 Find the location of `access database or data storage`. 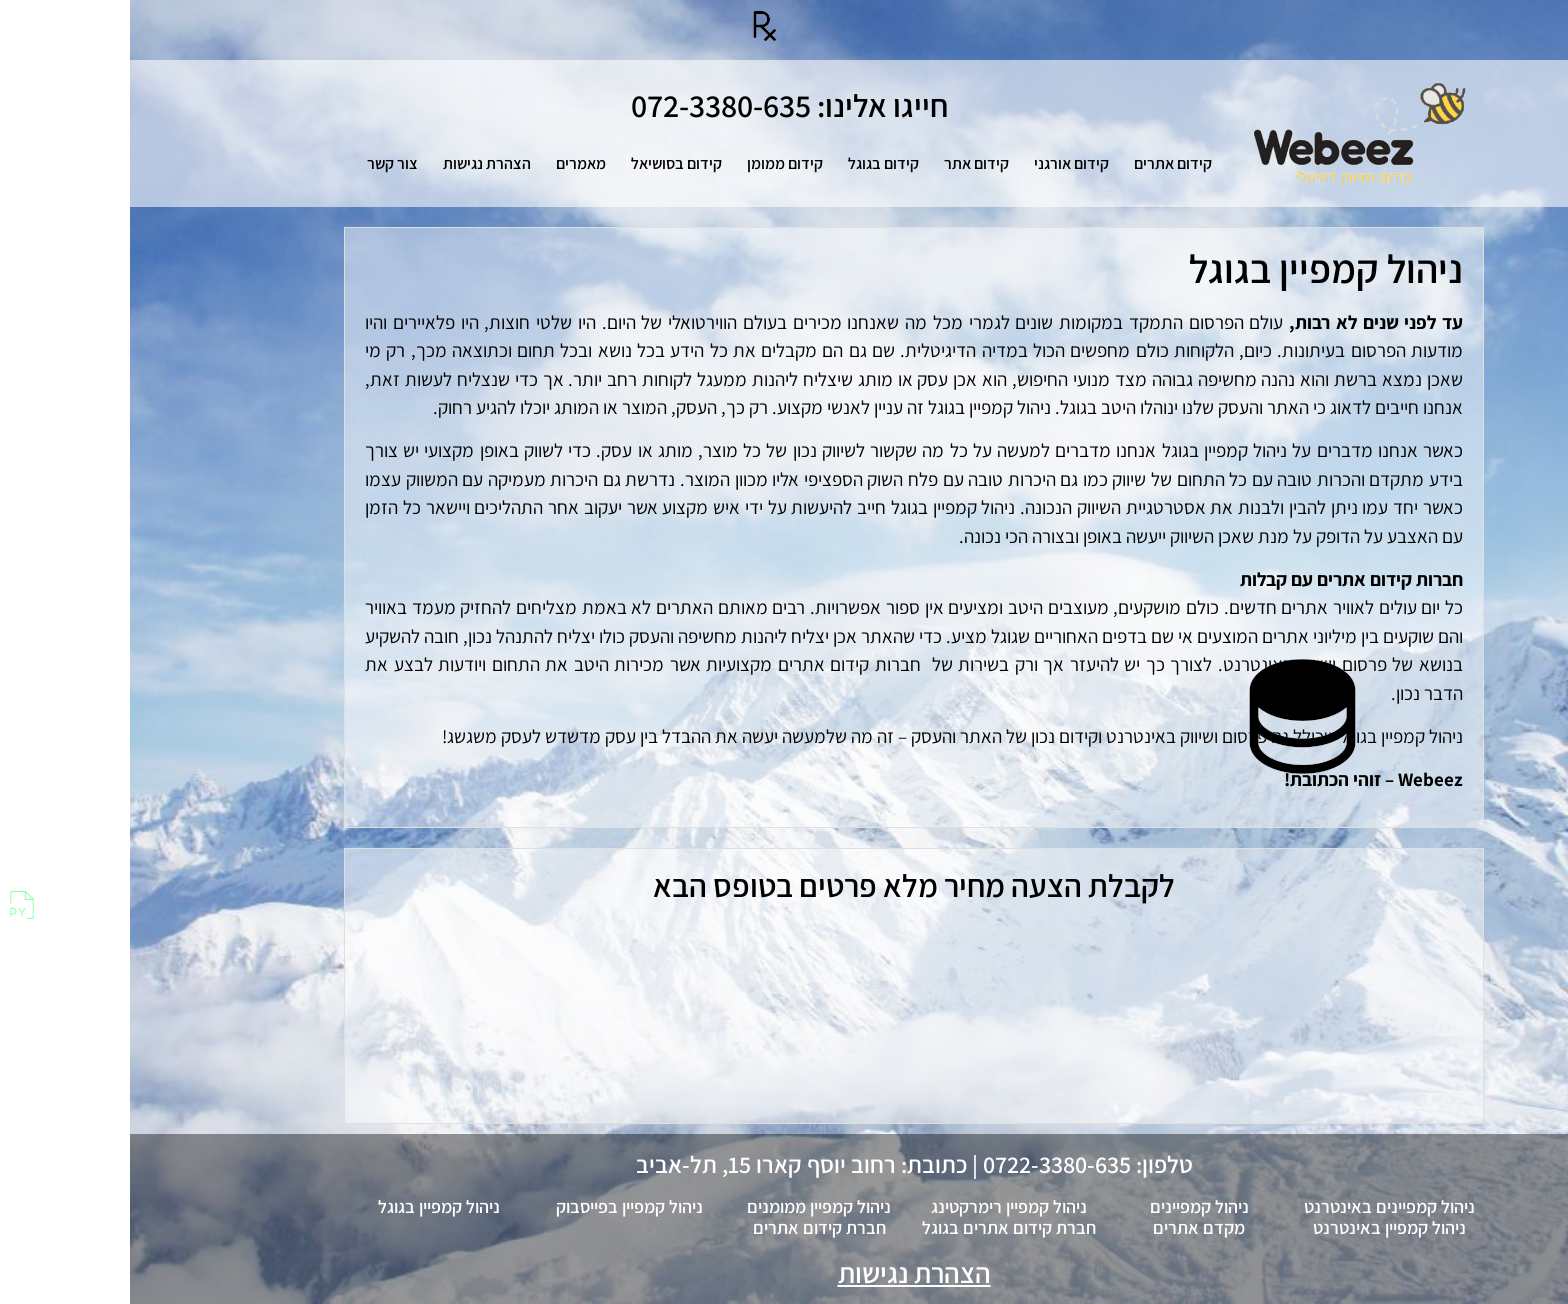

access database or data storage is located at coordinates (1302, 716).